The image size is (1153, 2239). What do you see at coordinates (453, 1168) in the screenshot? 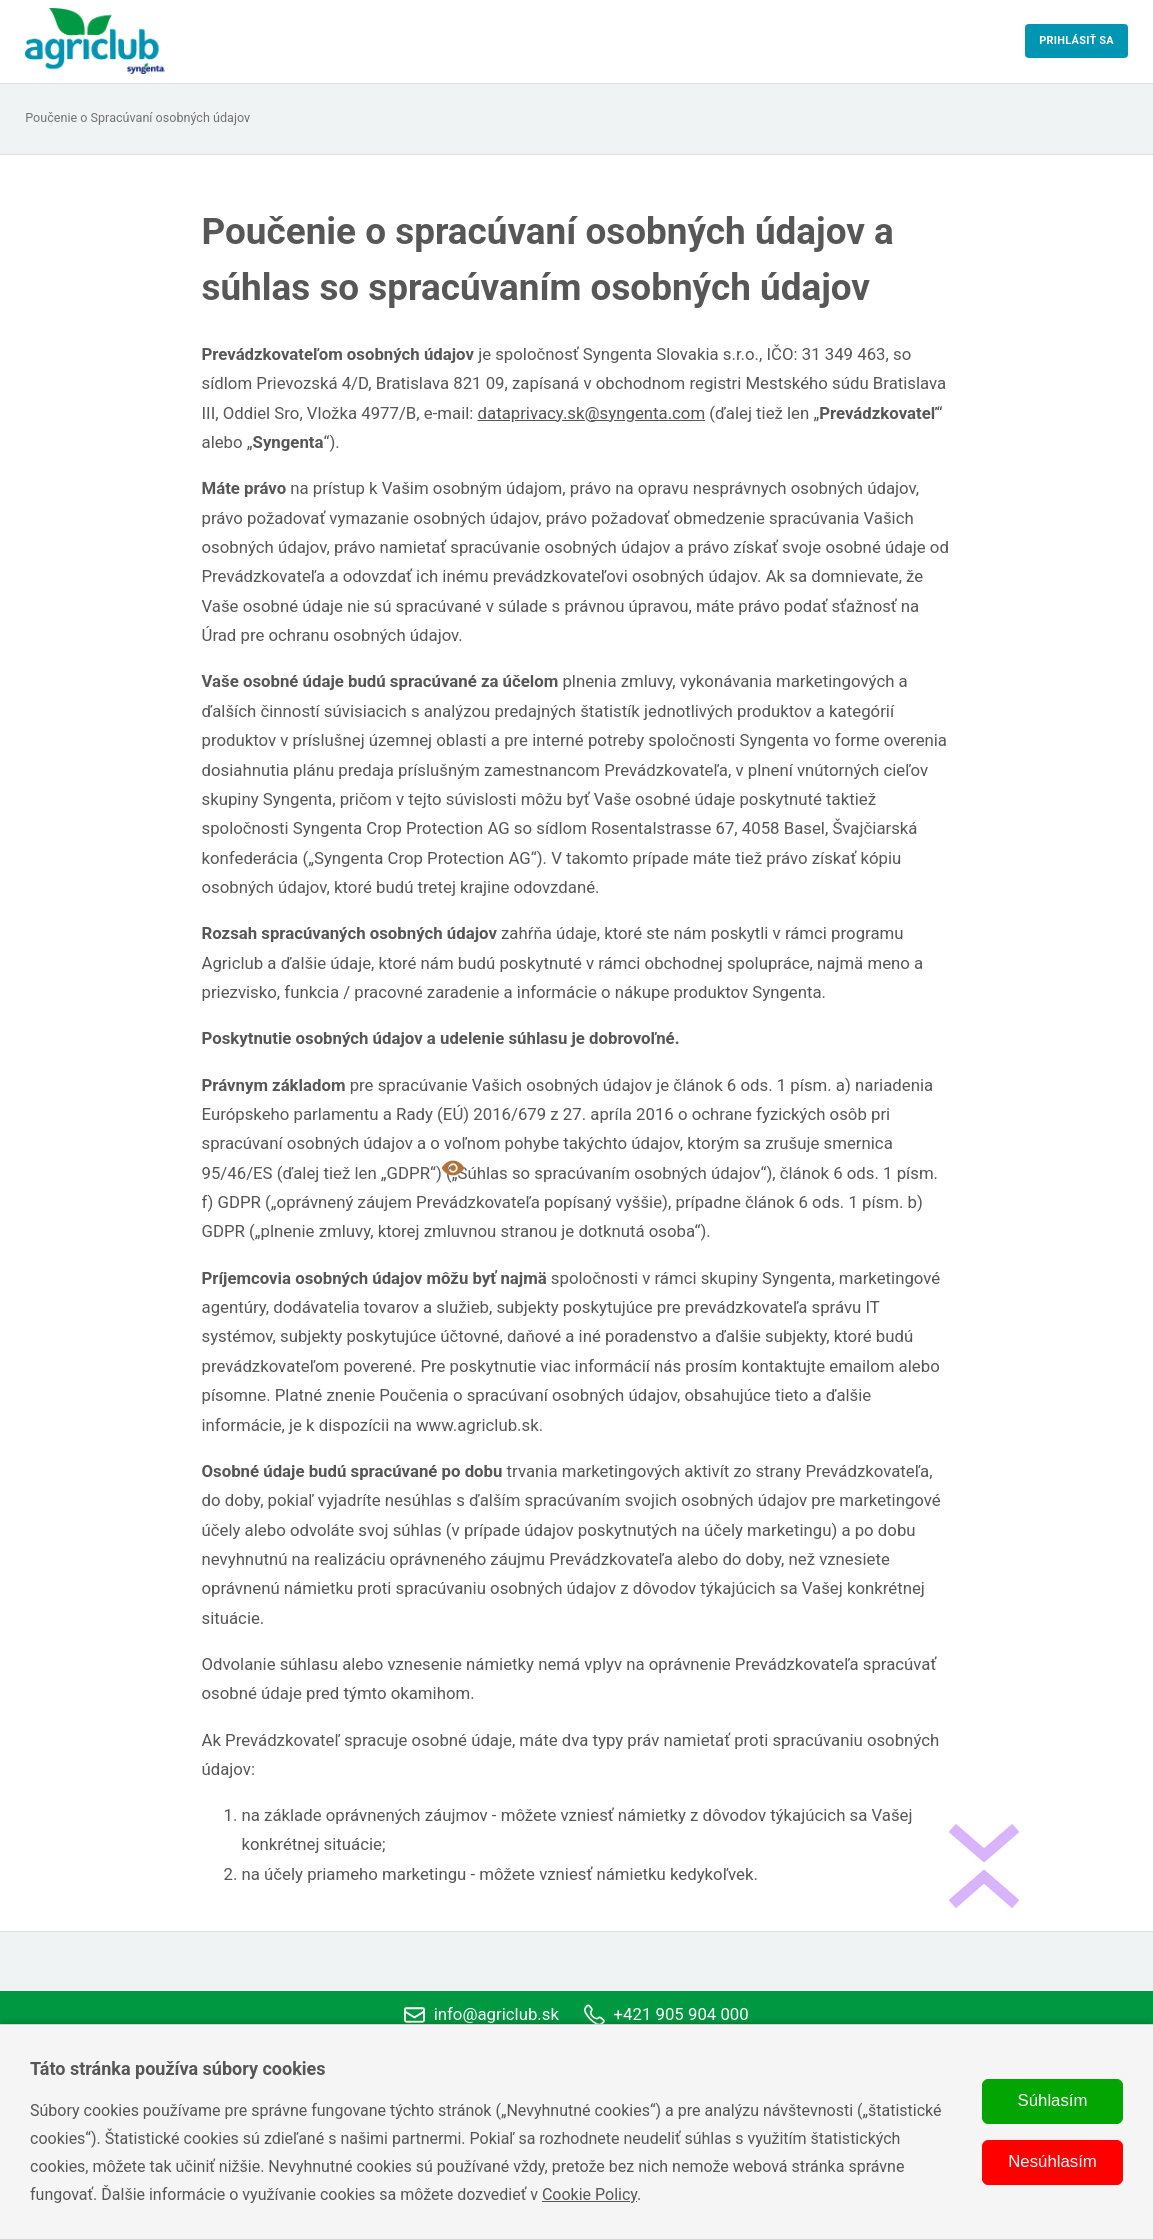
I see `view or preview content` at bounding box center [453, 1168].